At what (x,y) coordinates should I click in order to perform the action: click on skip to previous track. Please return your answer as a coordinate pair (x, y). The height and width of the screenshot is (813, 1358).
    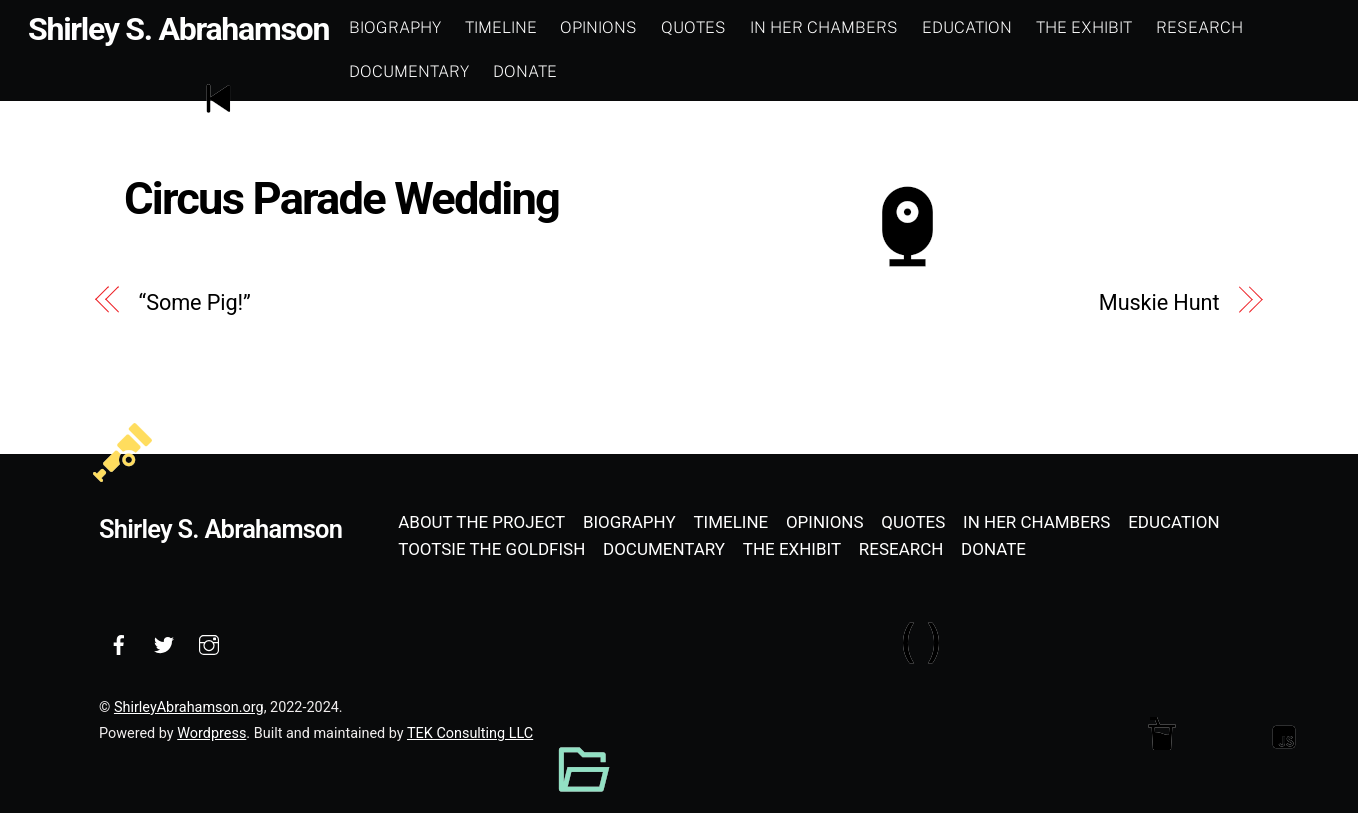
    Looking at the image, I should click on (217, 98).